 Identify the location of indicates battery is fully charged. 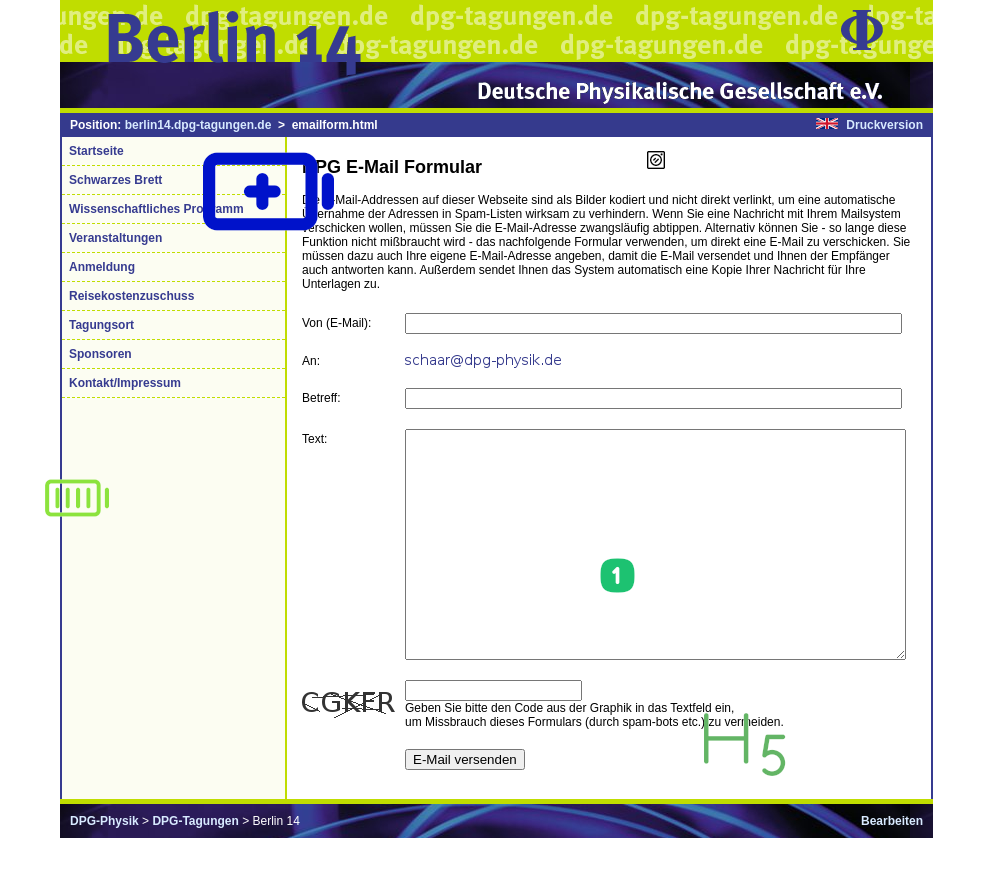
(76, 498).